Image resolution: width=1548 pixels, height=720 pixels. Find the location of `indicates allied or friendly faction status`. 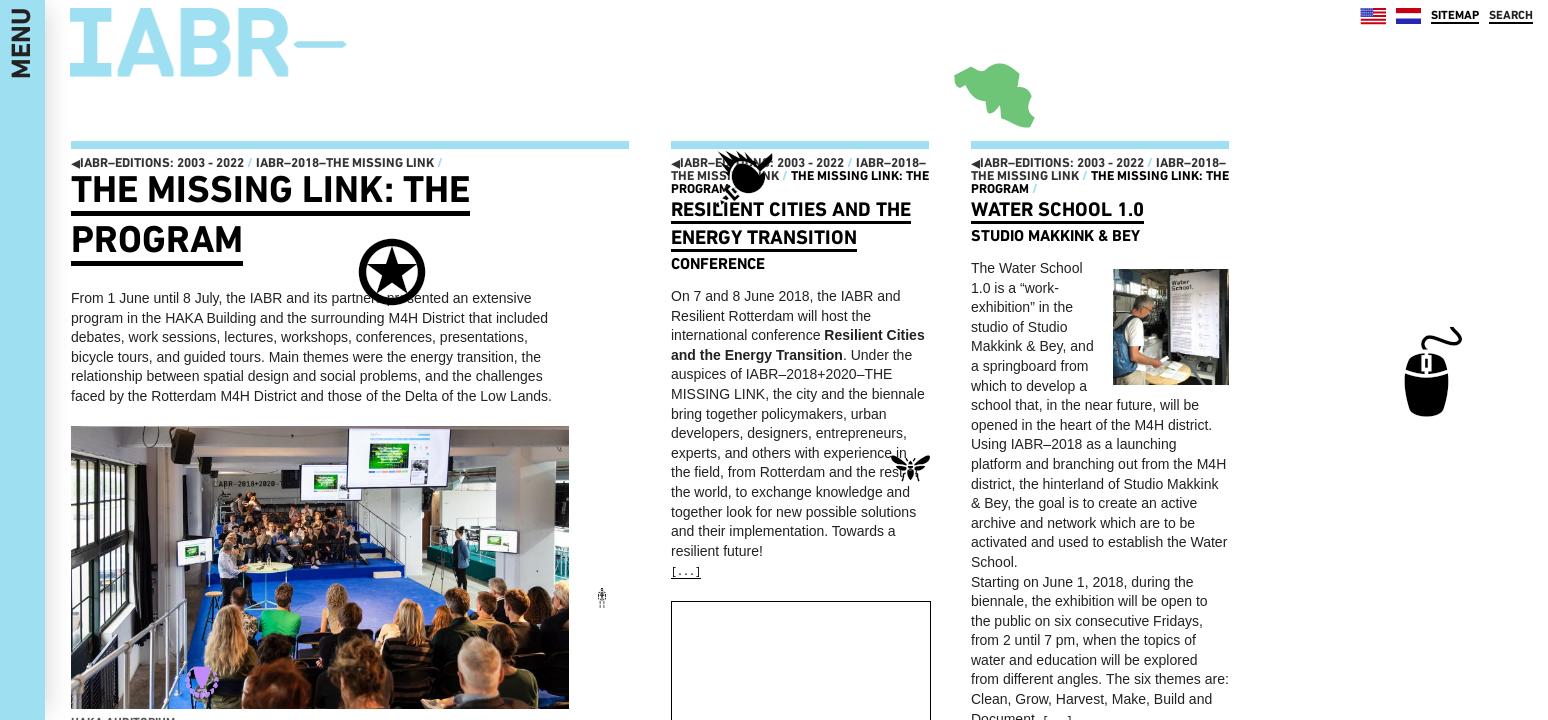

indicates allied or friendly faction status is located at coordinates (392, 272).